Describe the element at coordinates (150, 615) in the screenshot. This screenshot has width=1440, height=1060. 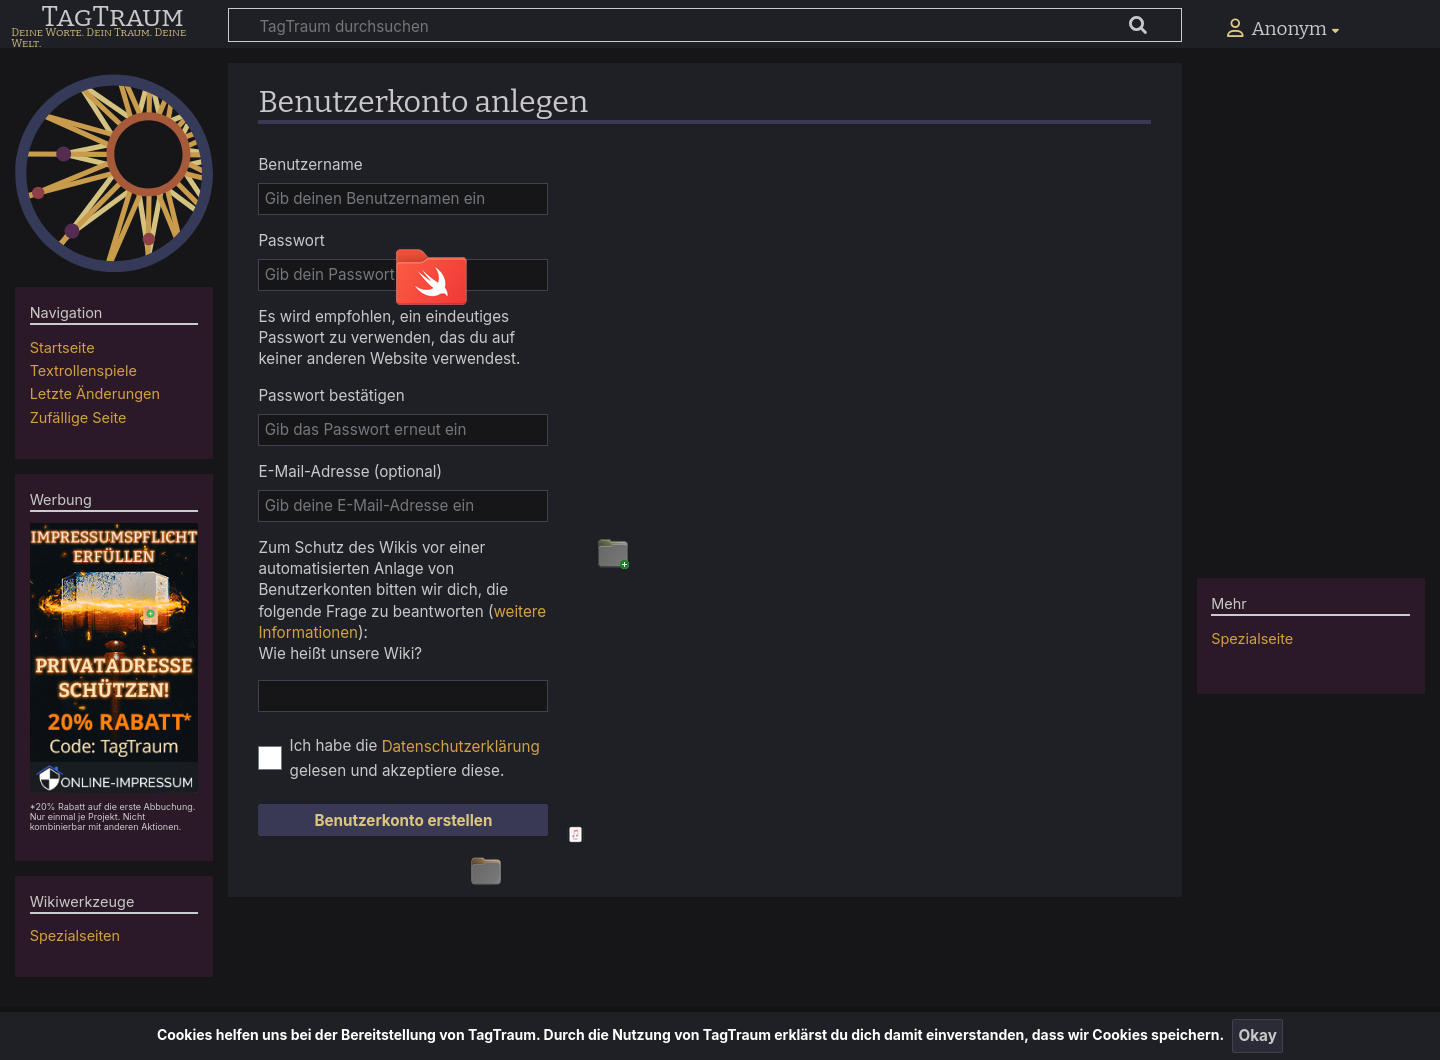
I see `add a new package to install queue` at that location.